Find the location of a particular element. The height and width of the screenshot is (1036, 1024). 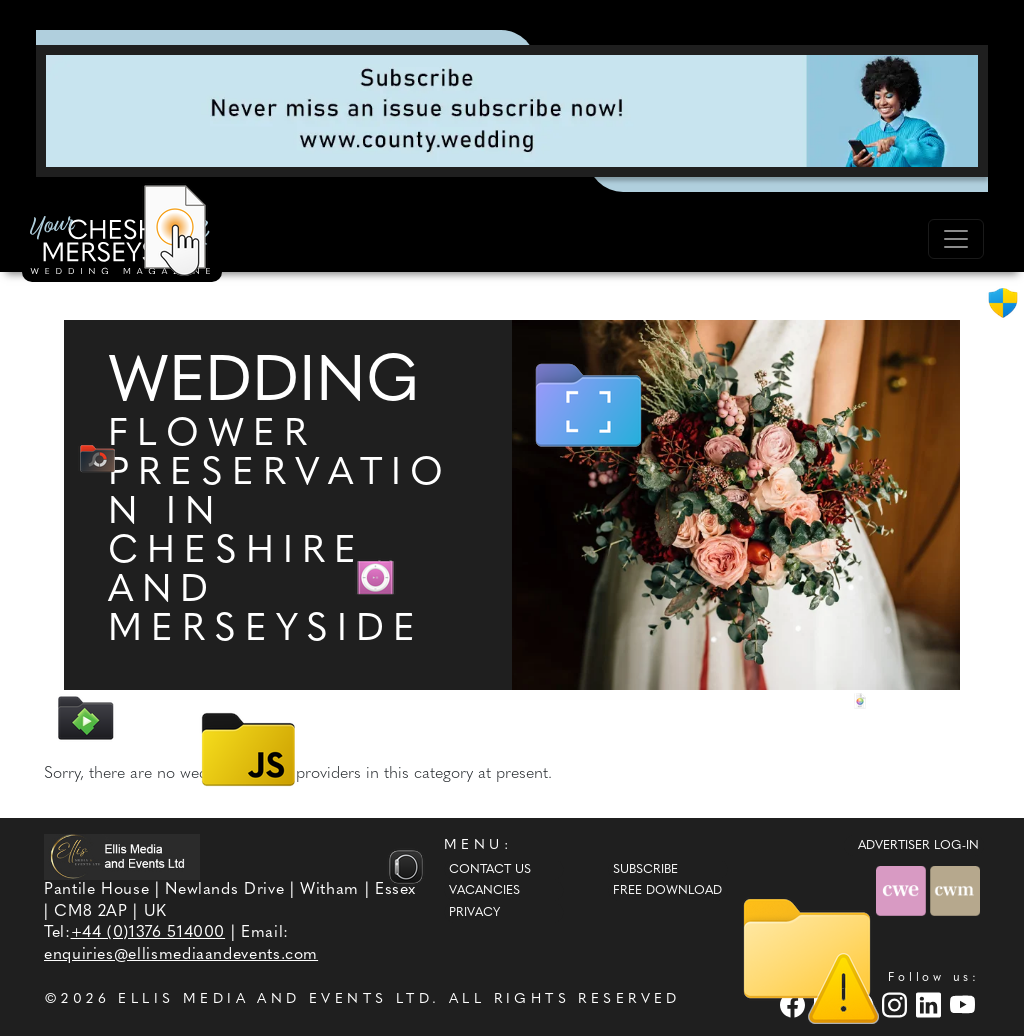

a KVT text file associated with Krita vector graphics is located at coordinates (860, 701).